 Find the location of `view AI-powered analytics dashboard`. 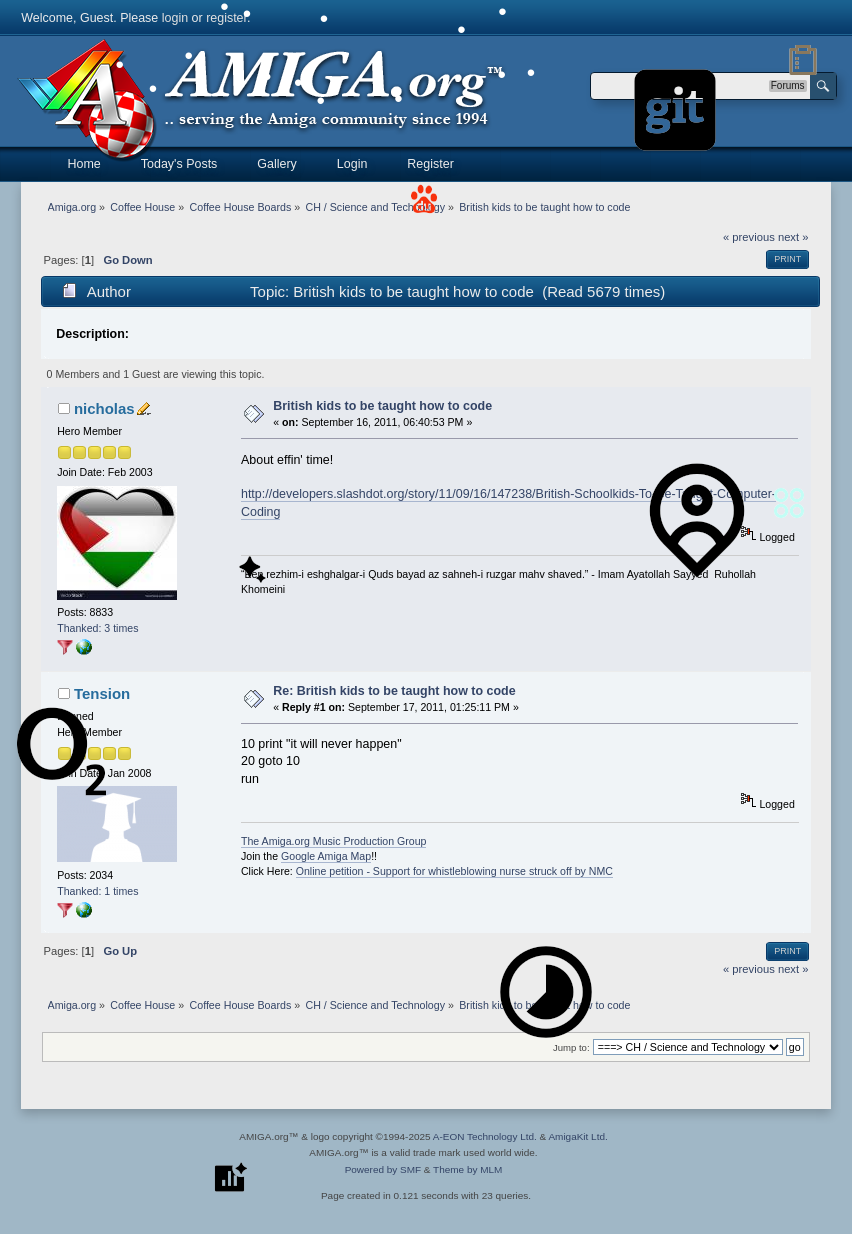

view AI-powered analytics dashboard is located at coordinates (229, 1178).